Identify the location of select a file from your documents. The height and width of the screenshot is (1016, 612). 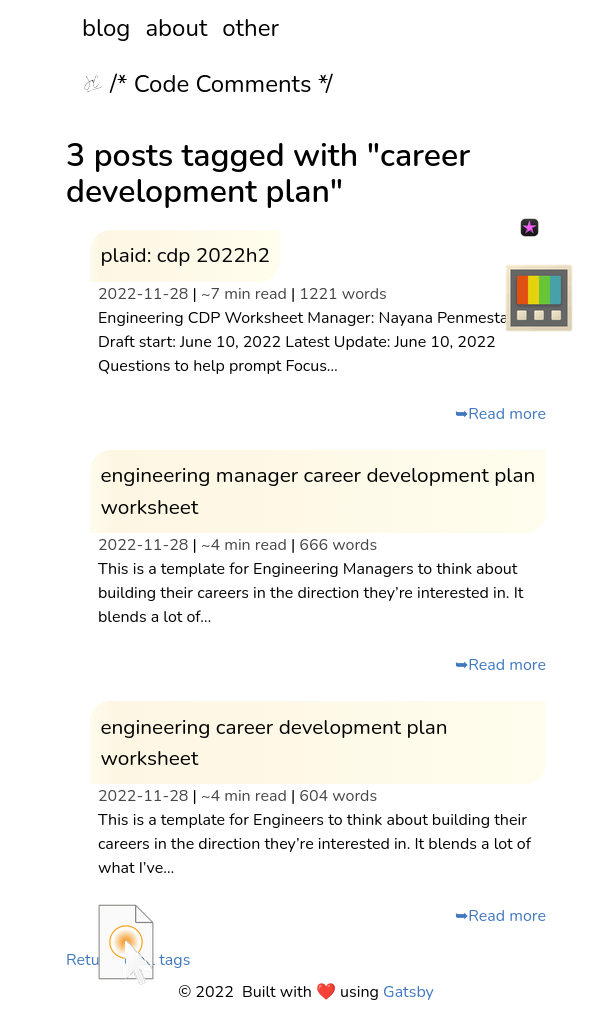
(126, 942).